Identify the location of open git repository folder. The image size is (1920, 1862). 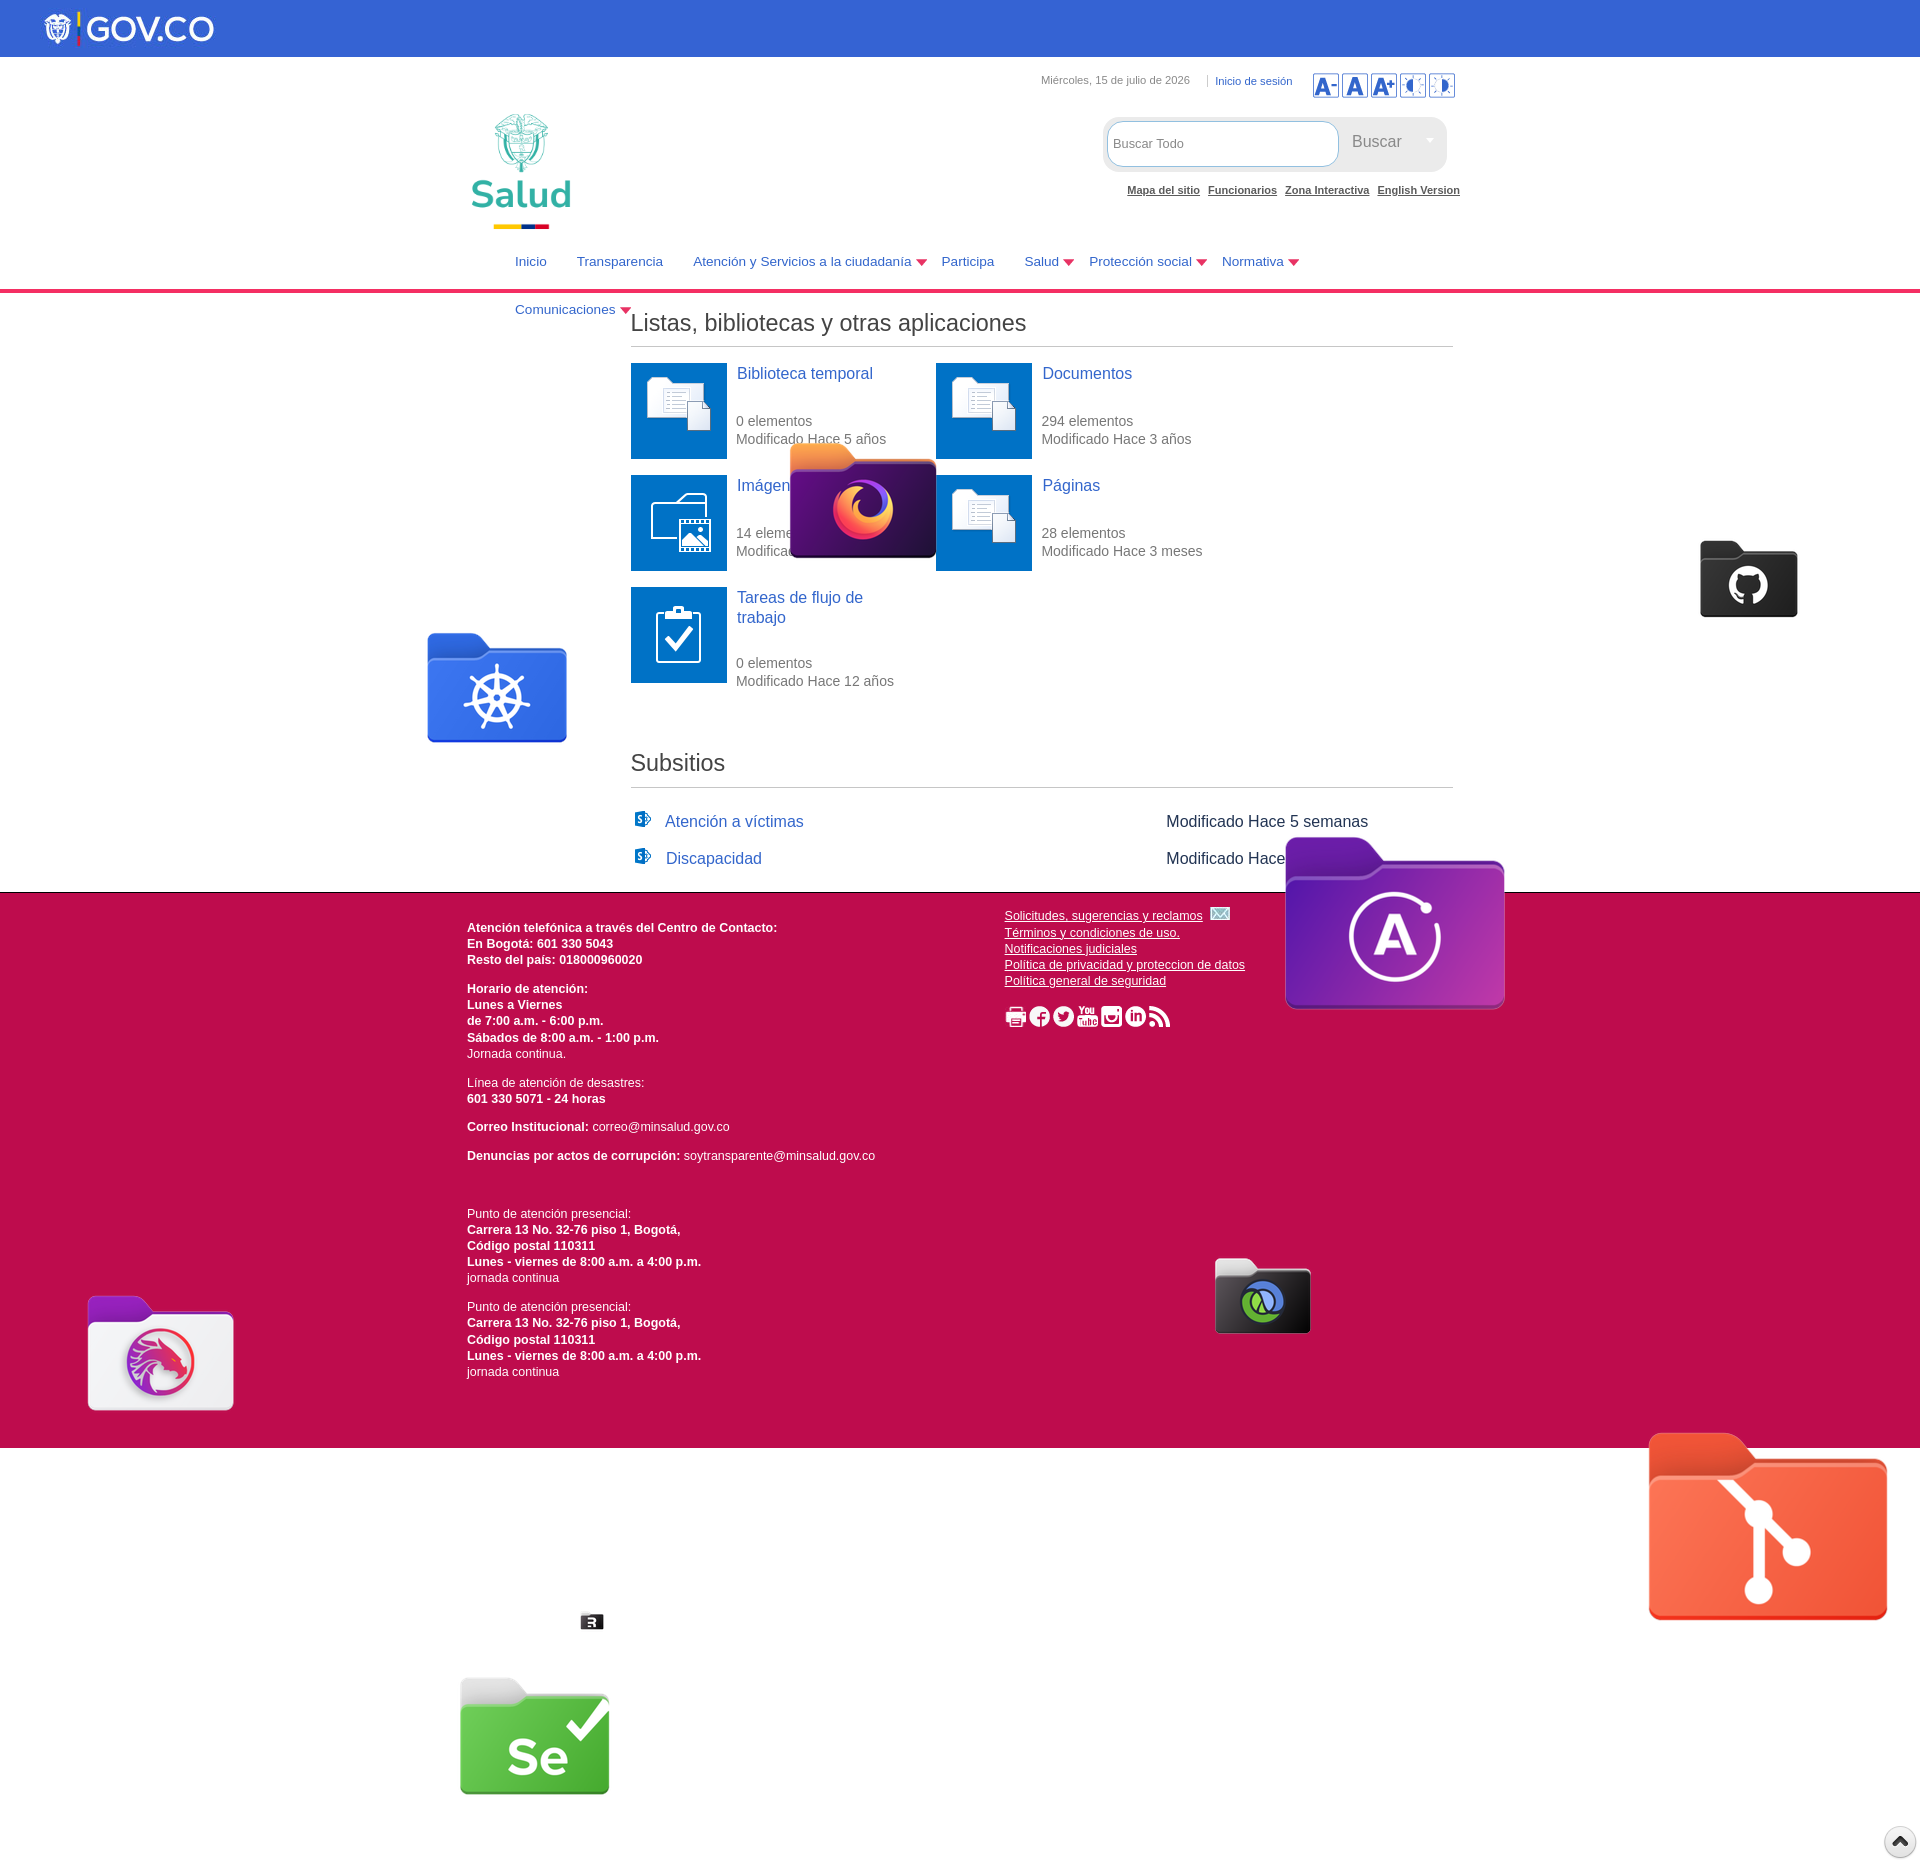
(1767, 1533).